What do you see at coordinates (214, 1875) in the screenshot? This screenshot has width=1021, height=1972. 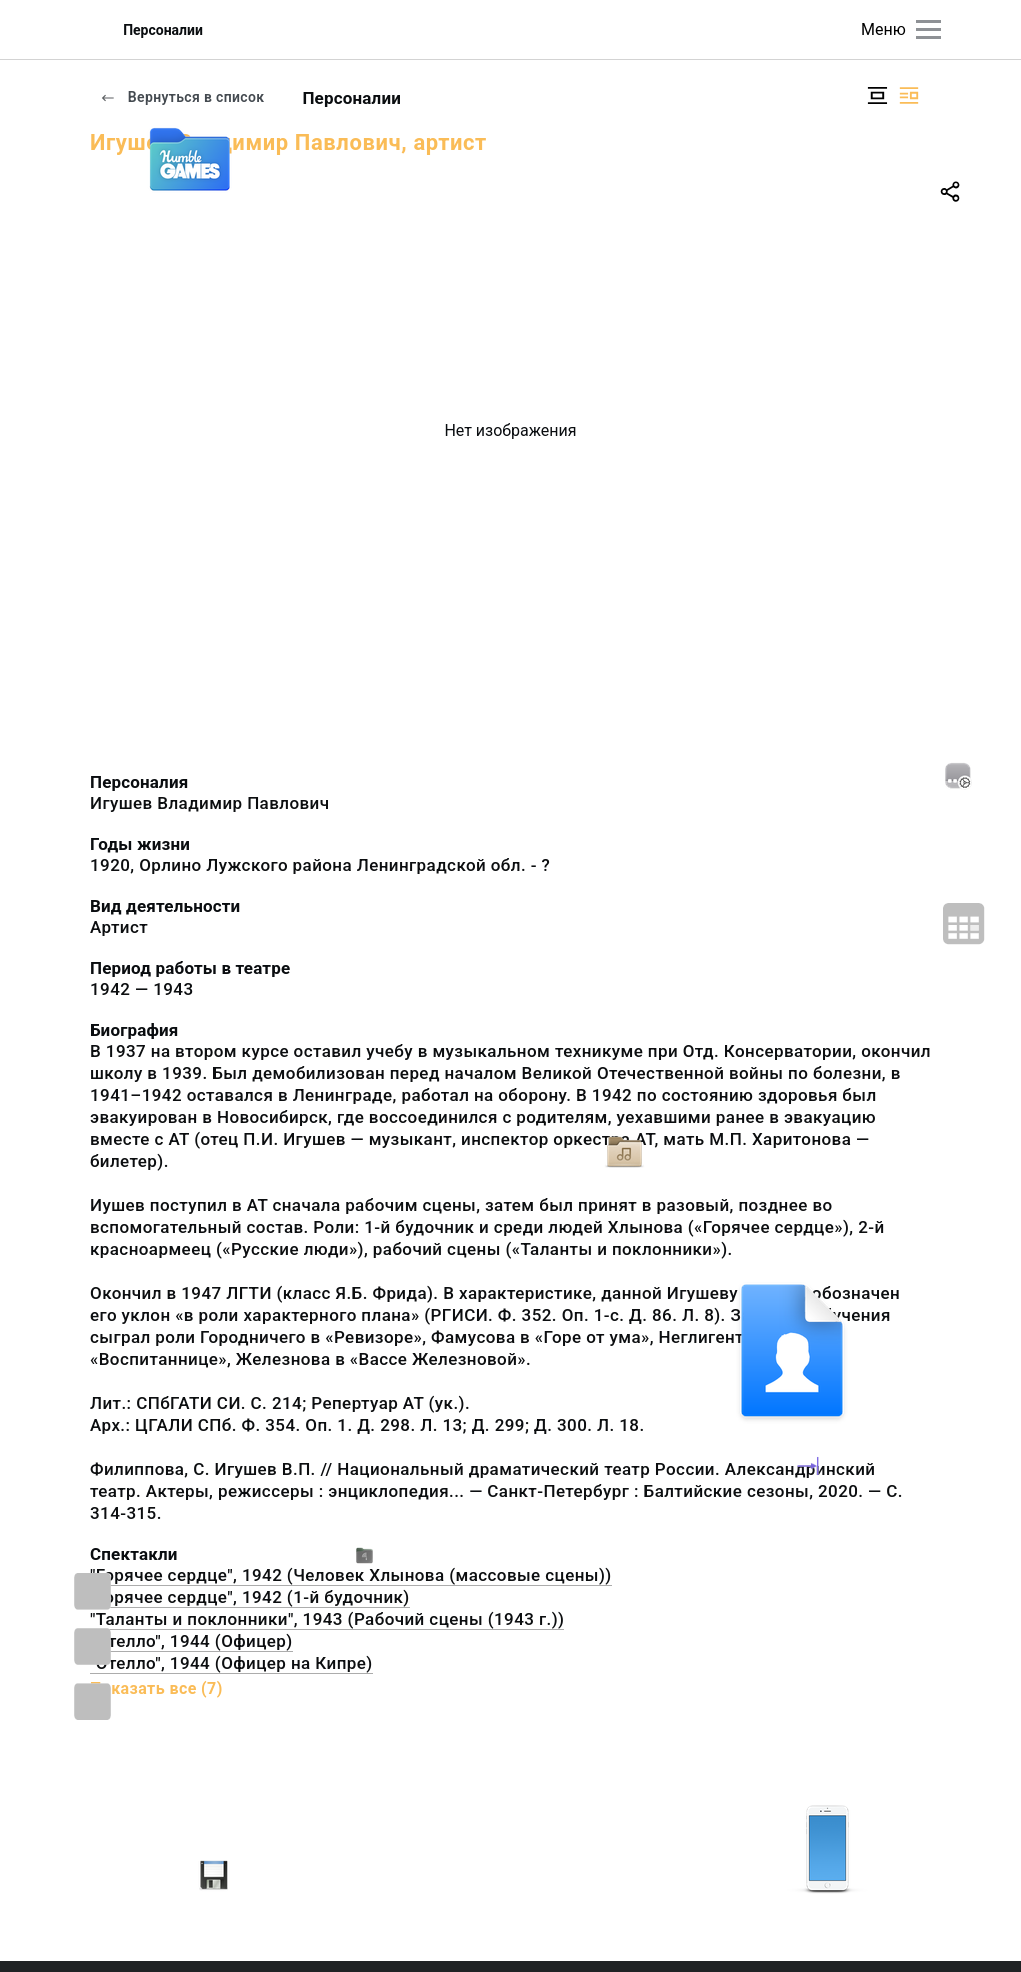 I see `save the current file or document` at bounding box center [214, 1875].